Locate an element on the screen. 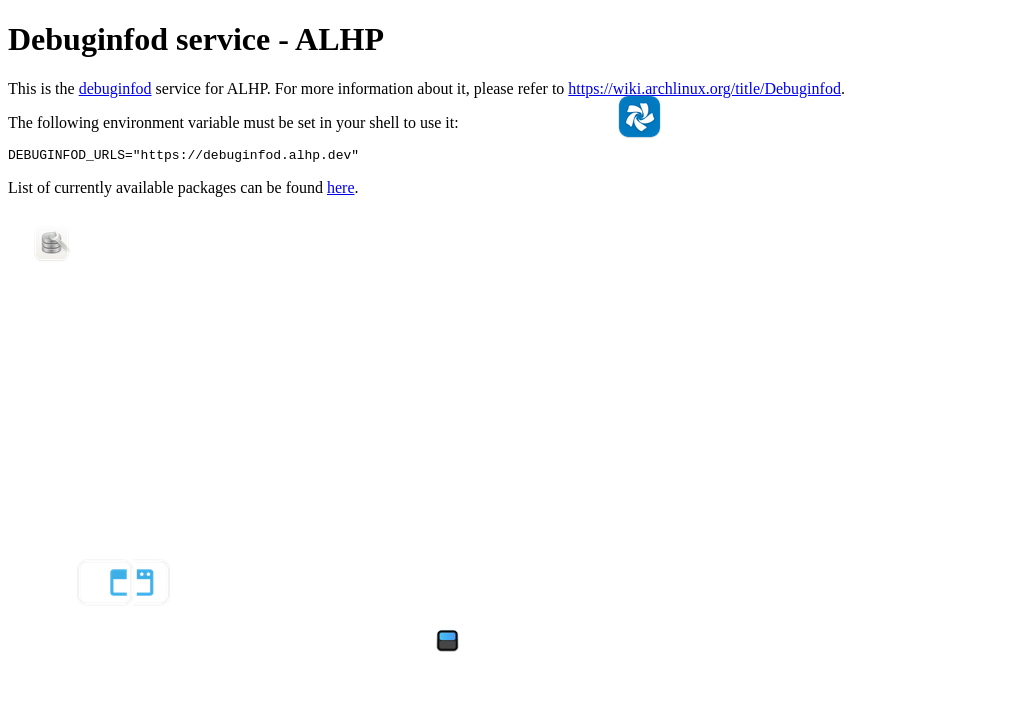  open desktop activities preferences is located at coordinates (447, 640).